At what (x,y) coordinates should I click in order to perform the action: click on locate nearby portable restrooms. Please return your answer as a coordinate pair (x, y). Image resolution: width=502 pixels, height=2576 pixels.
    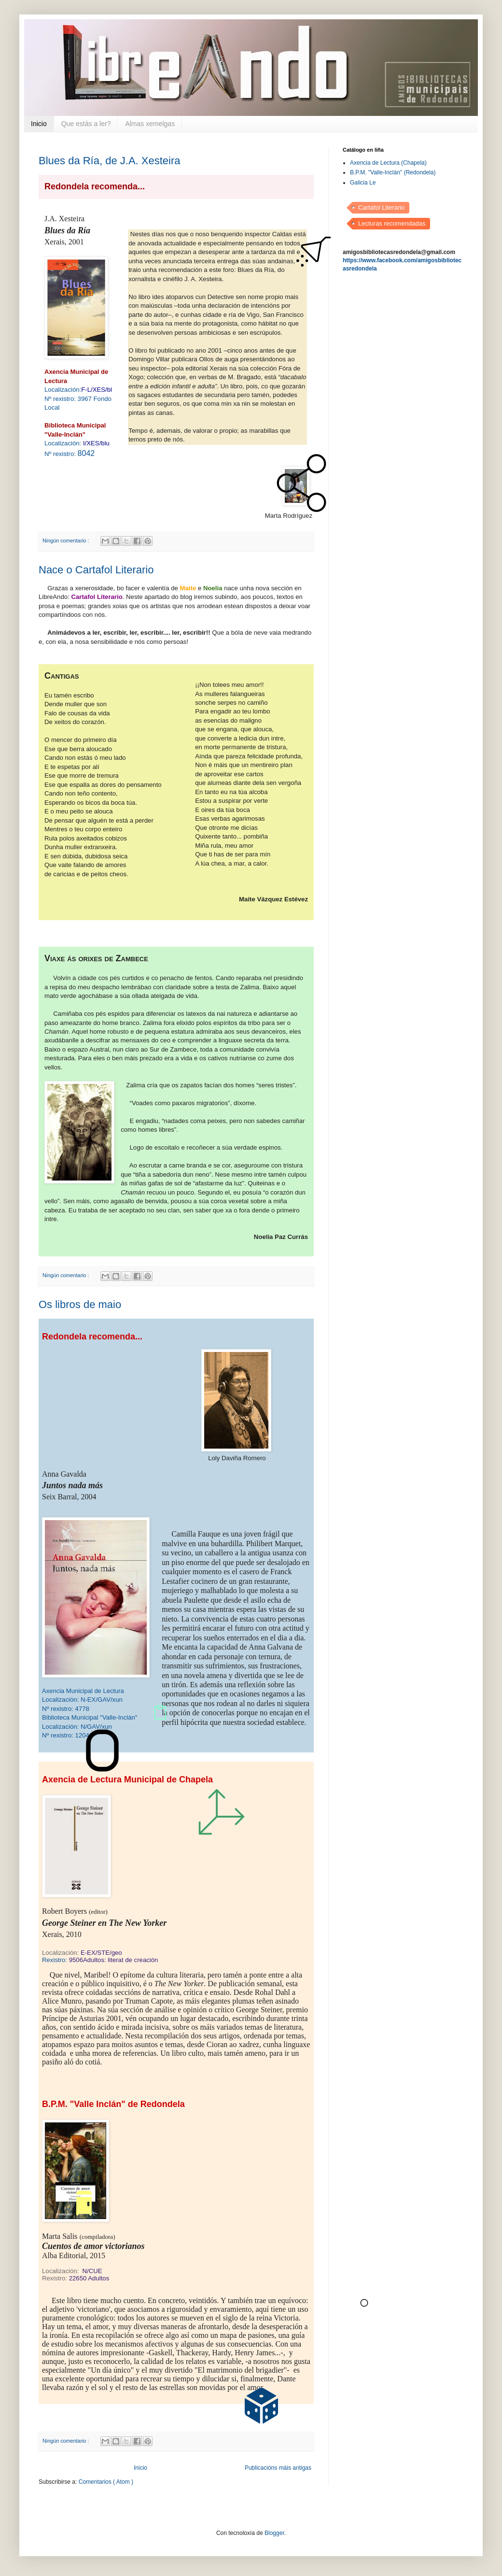
    Looking at the image, I should click on (84, 2203).